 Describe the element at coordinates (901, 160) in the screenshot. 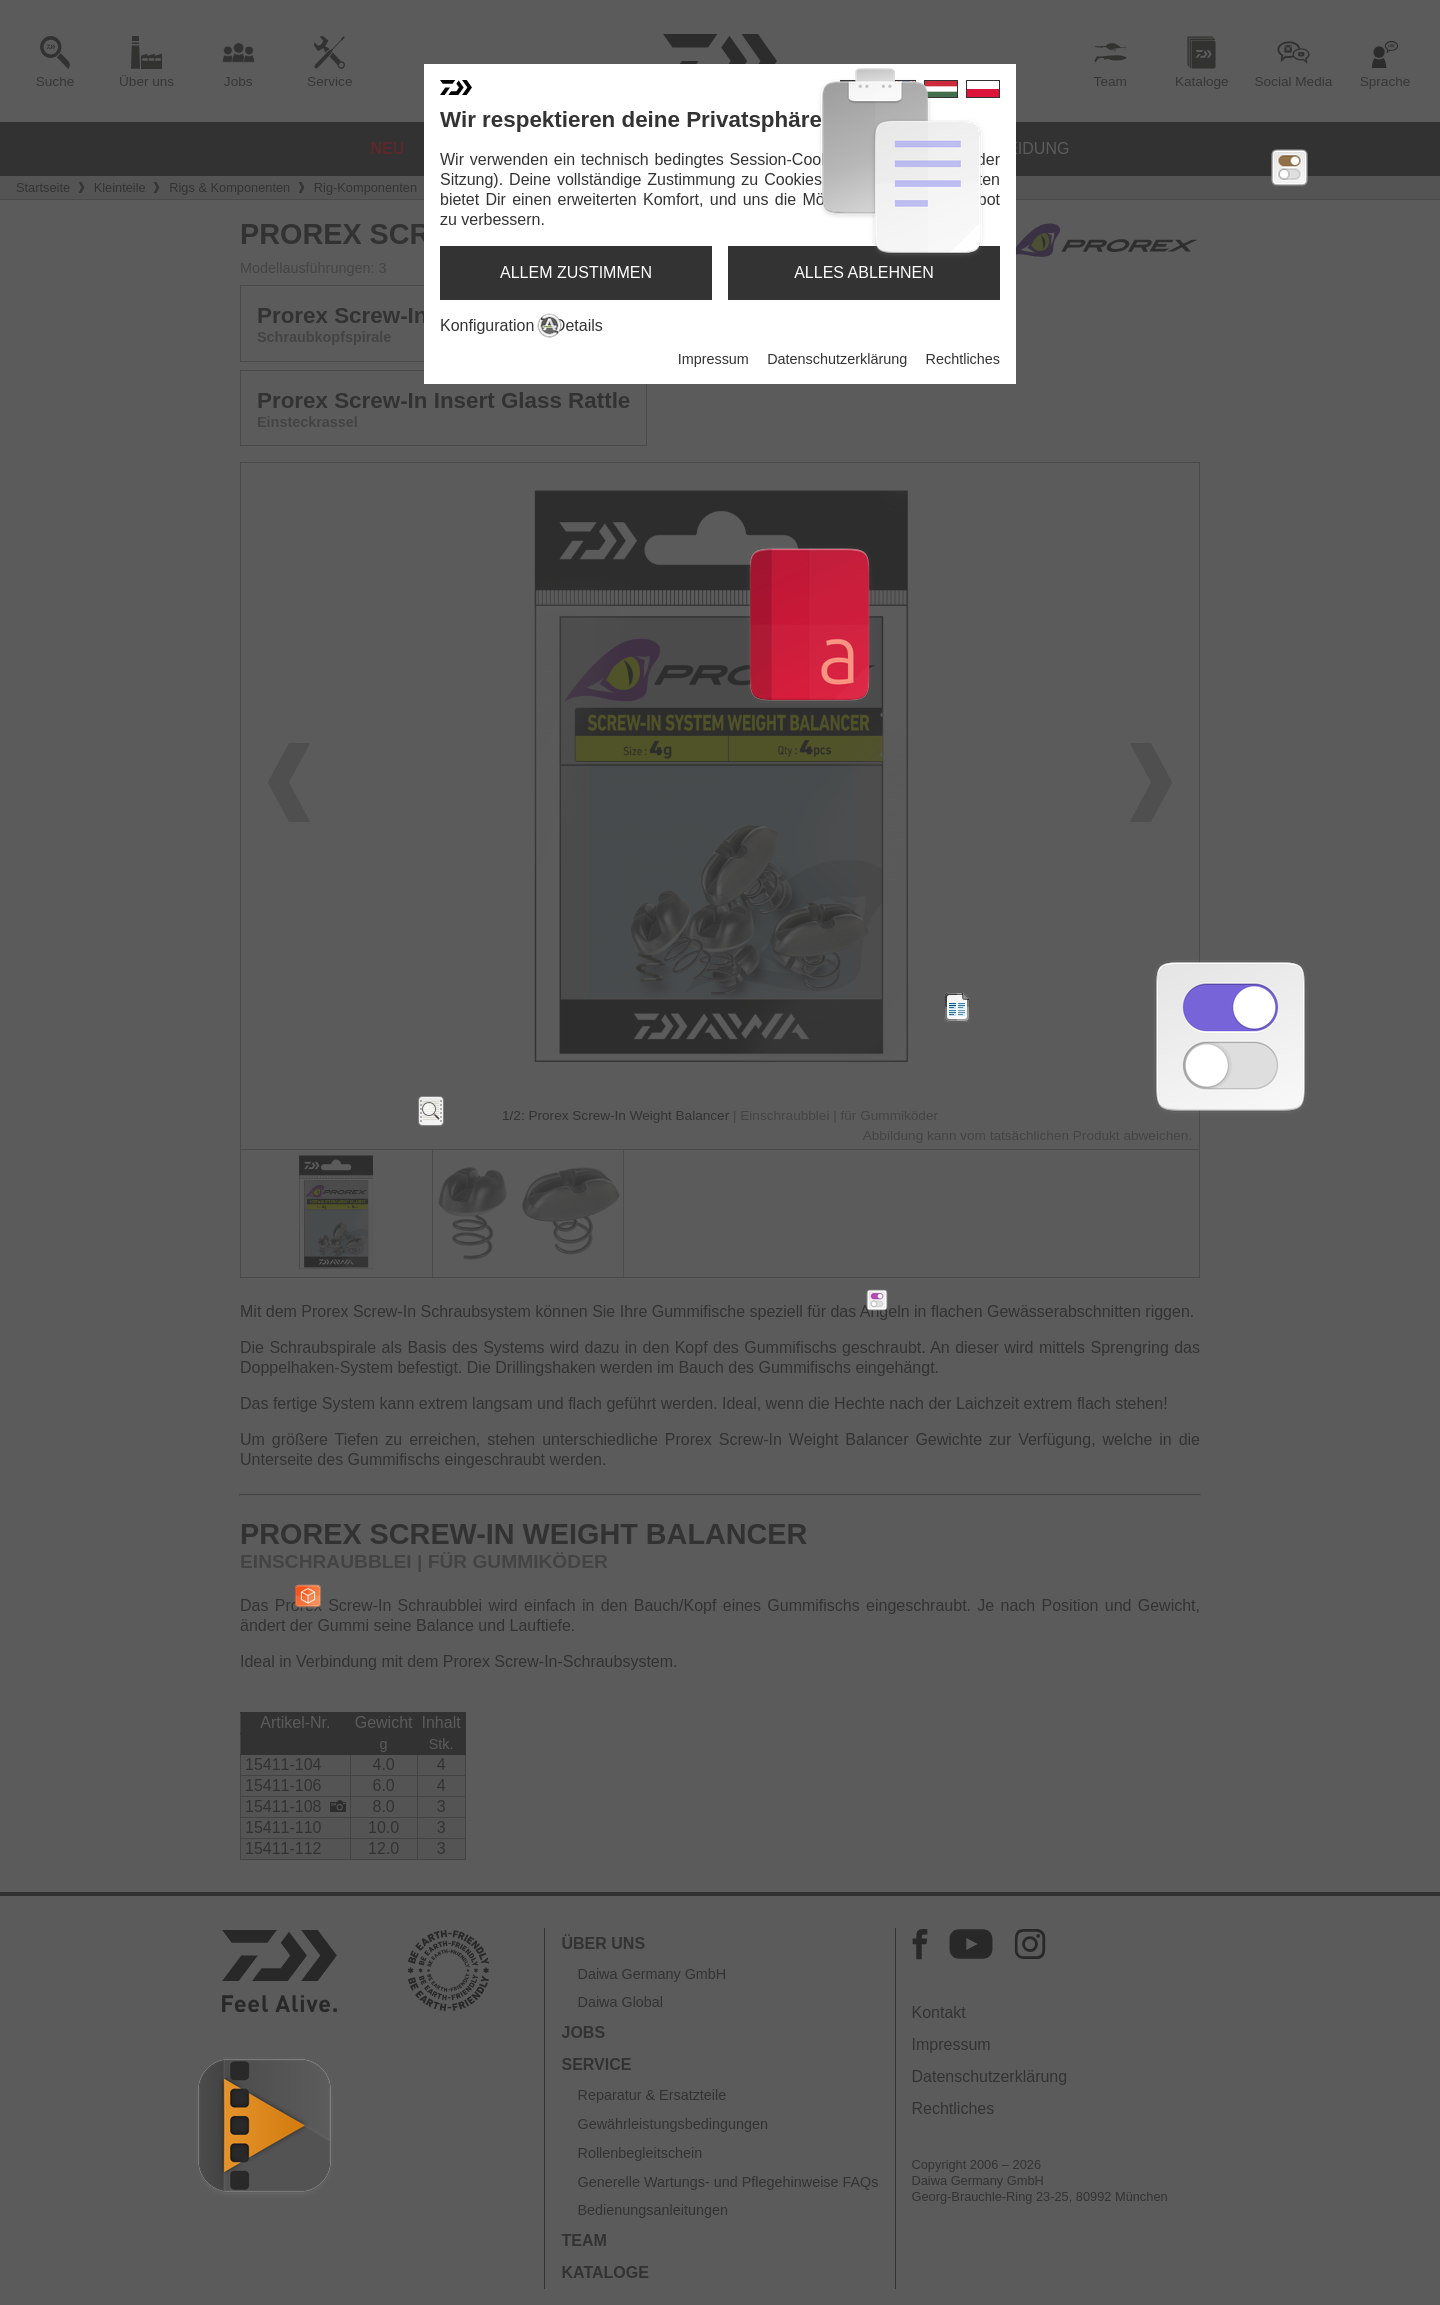

I see `paste content from clipboard` at that location.